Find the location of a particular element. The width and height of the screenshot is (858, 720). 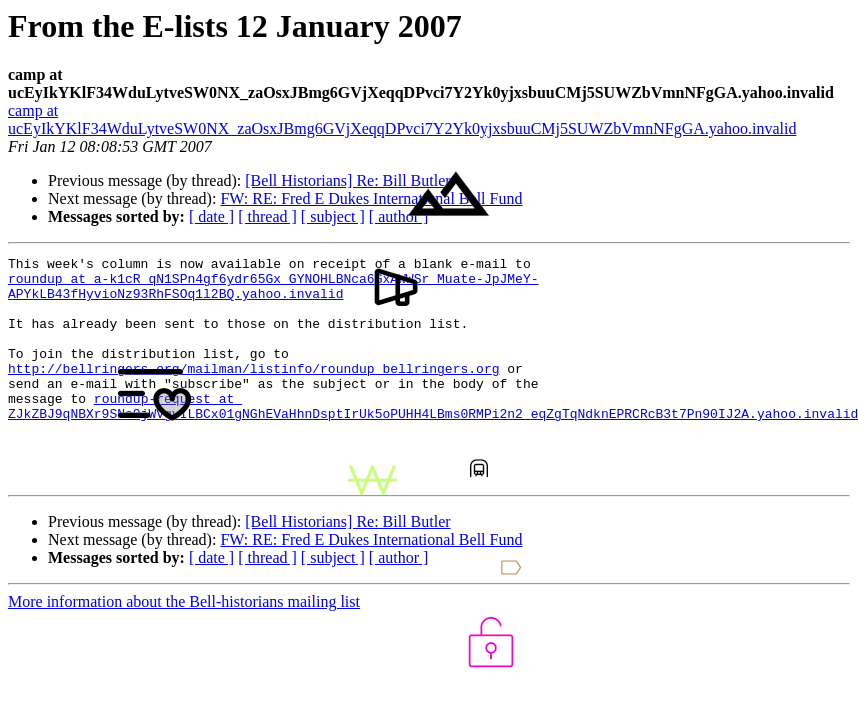

make an announcement or broadcast is located at coordinates (394, 288).